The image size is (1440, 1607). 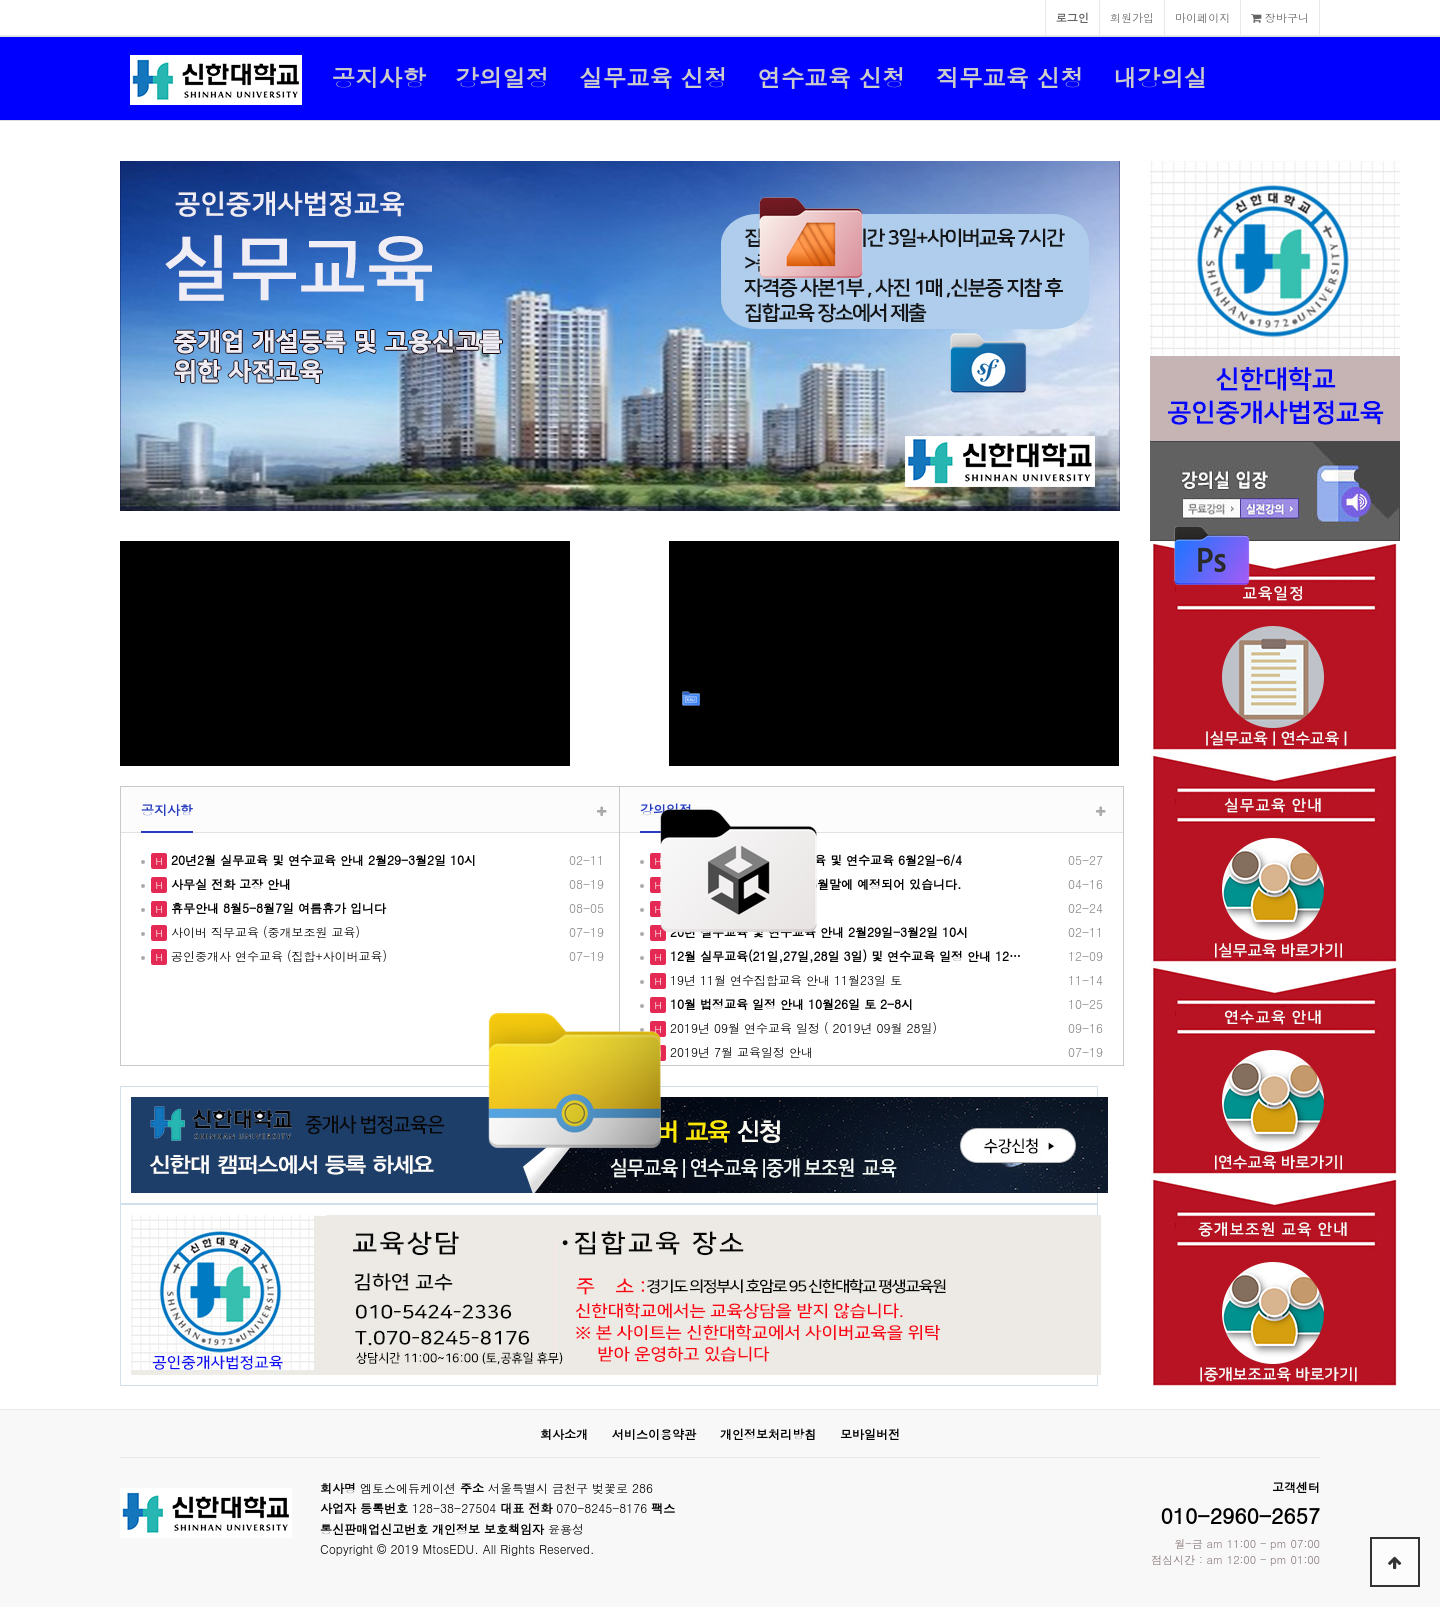 What do you see at coordinates (988, 365) in the screenshot?
I see `folder containing symfony framework project files` at bounding box center [988, 365].